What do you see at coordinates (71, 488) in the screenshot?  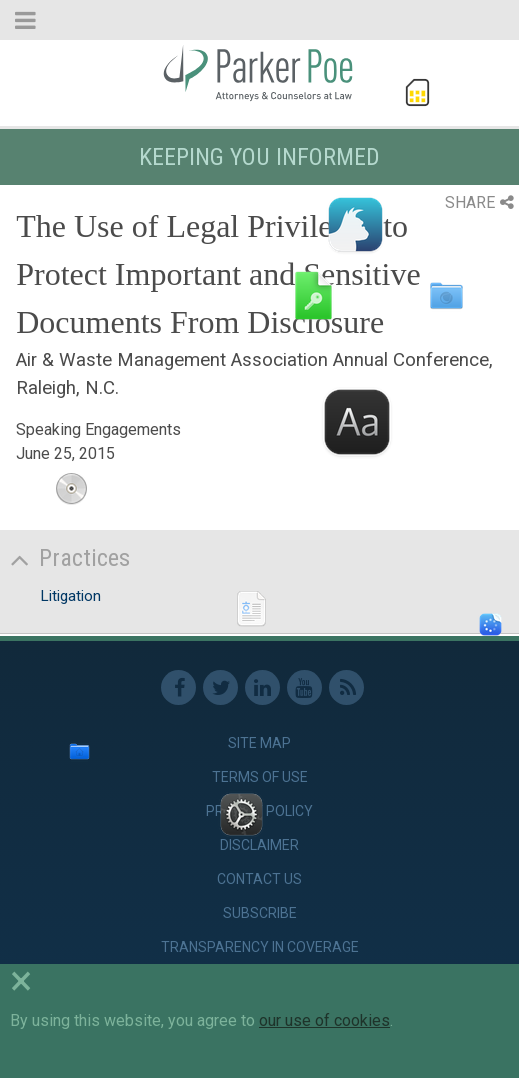 I see `access CD/DVD drive contents` at bounding box center [71, 488].